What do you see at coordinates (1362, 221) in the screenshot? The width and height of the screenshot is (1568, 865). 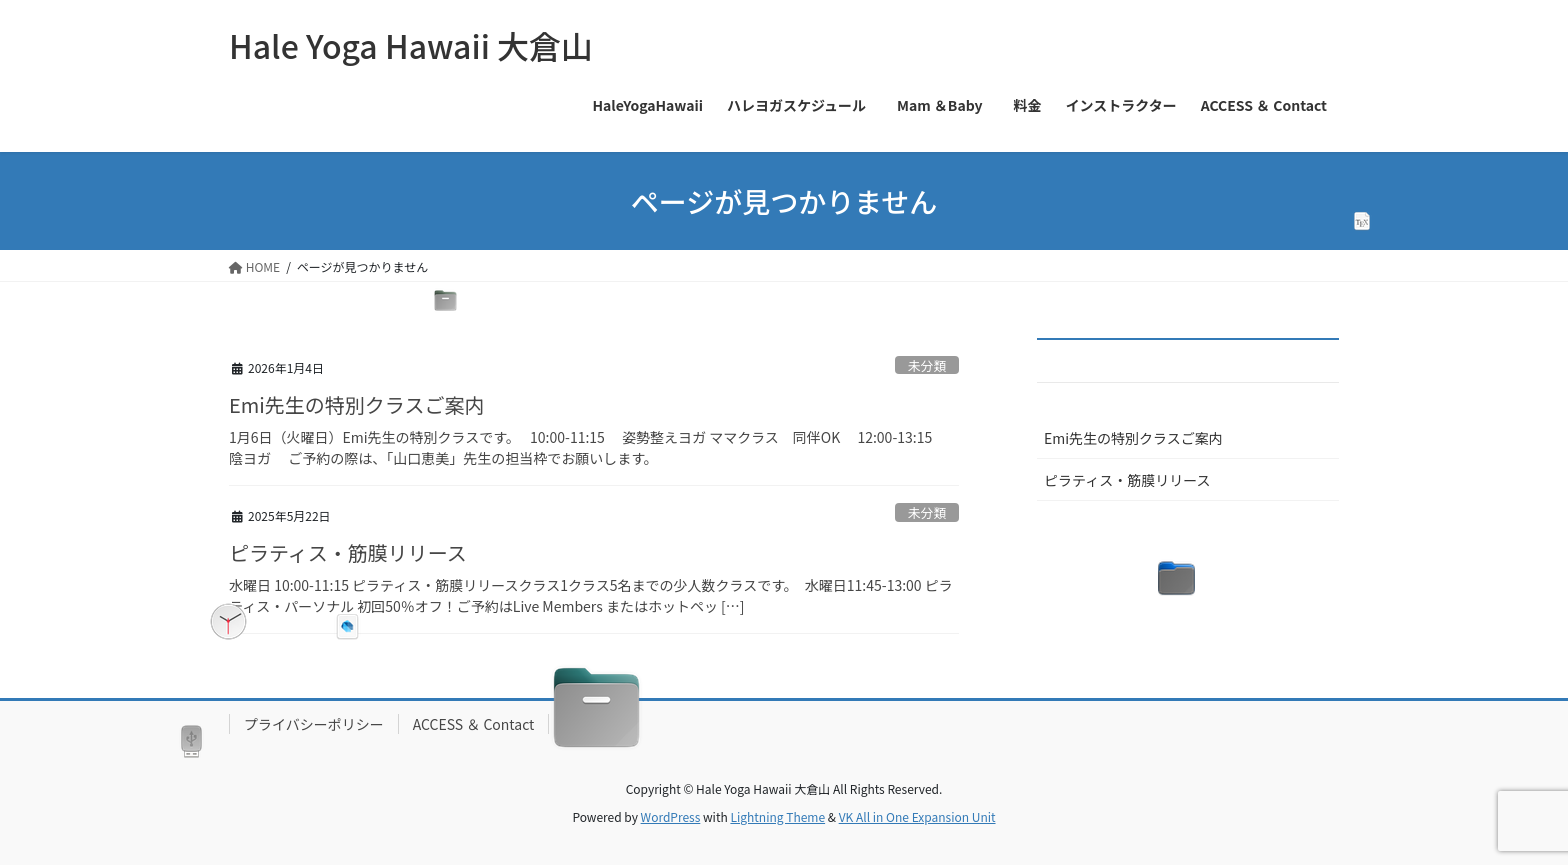 I see `a LaTeX or TeX document file` at bounding box center [1362, 221].